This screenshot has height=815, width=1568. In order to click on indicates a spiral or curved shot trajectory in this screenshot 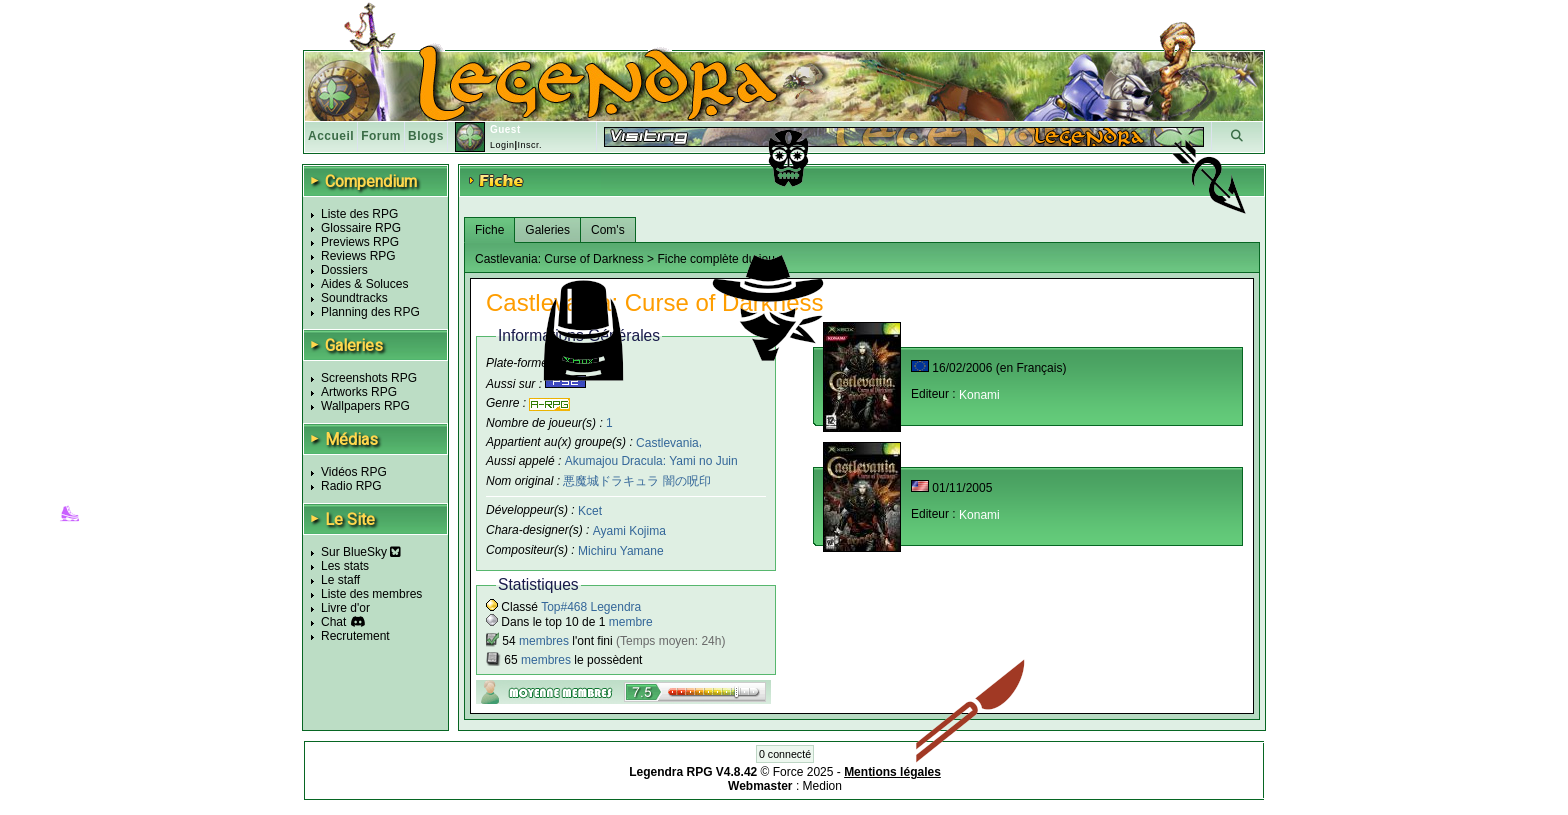, I will do `click(1209, 177)`.